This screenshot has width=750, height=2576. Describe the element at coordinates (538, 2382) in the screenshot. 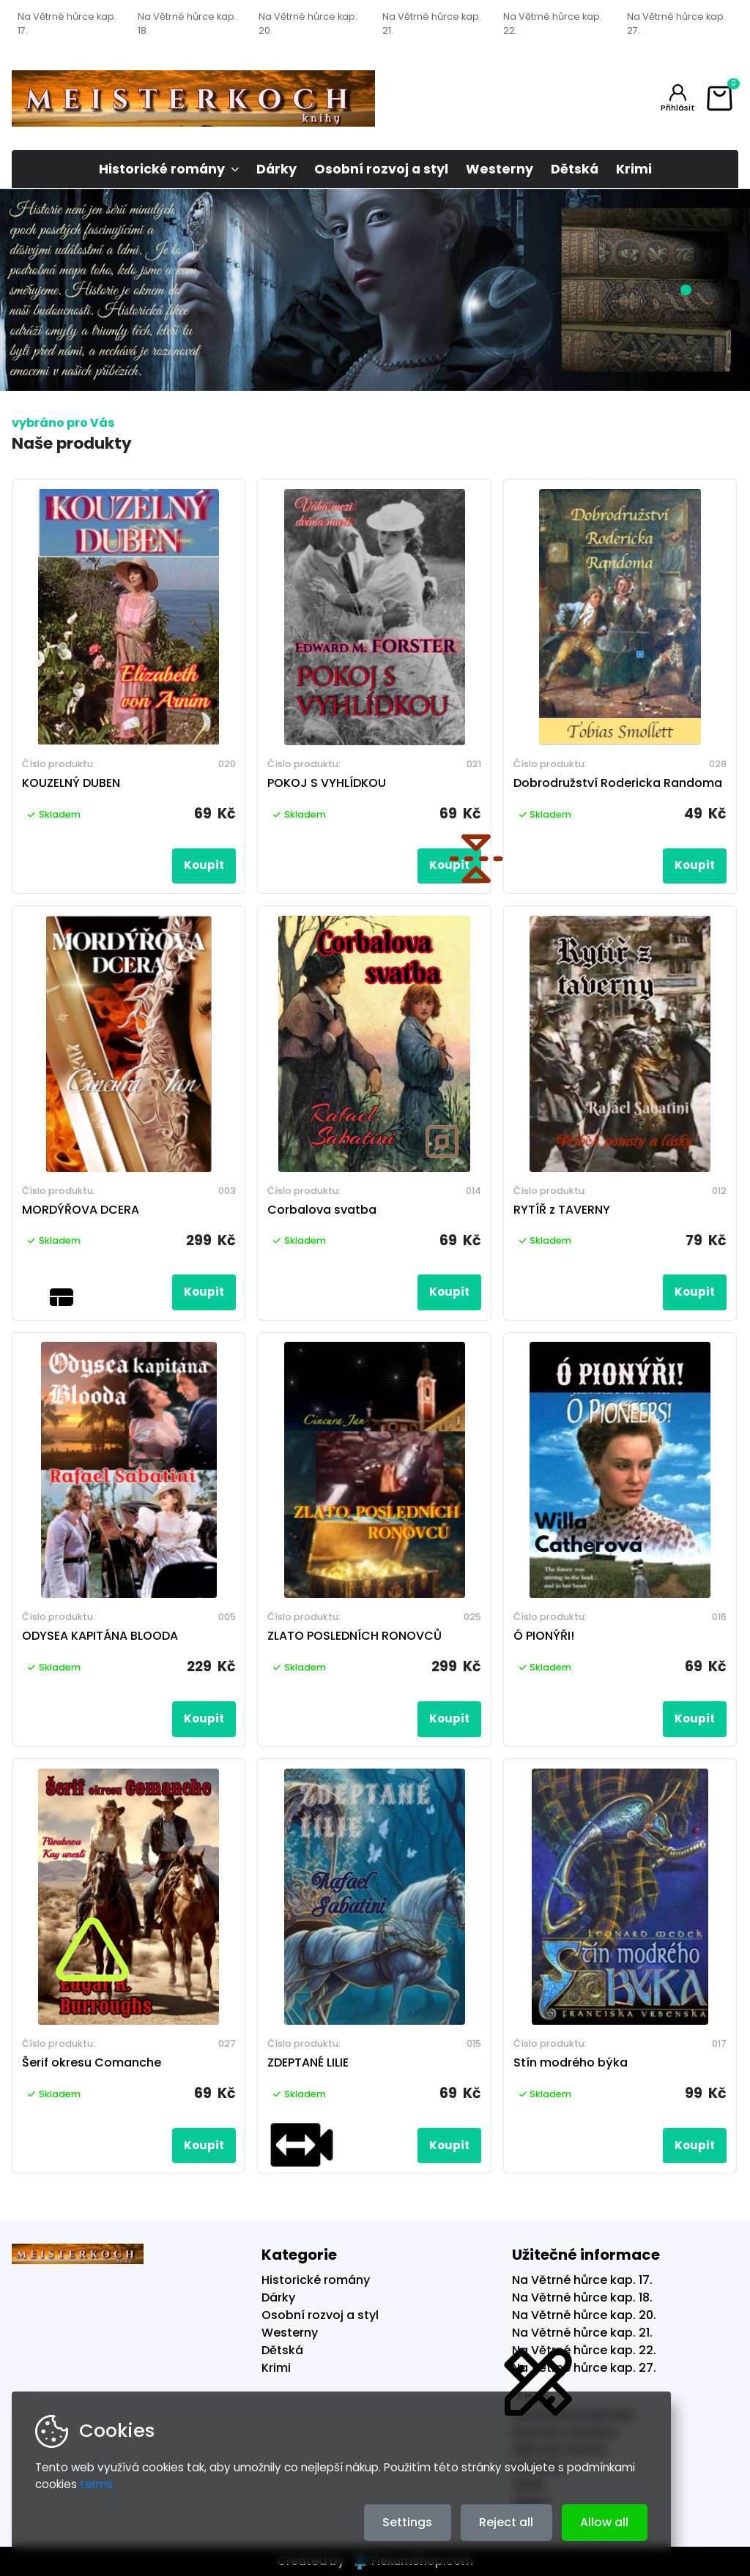

I see `access settings or configuration options` at that location.